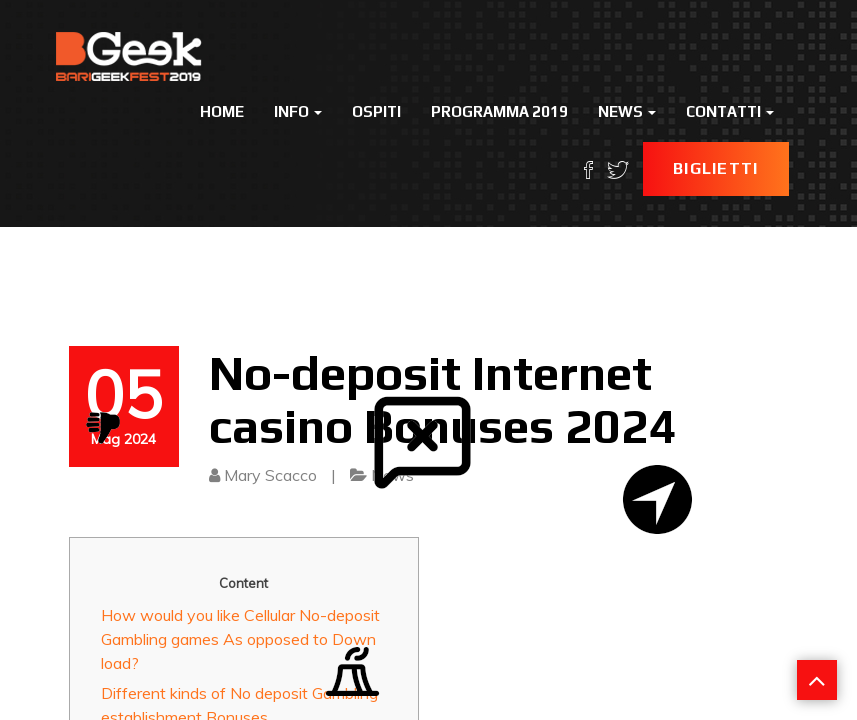 This screenshot has width=857, height=720. Describe the element at coordinates (657, 499) in the screenshot. I see `navigate to current location` at that location.